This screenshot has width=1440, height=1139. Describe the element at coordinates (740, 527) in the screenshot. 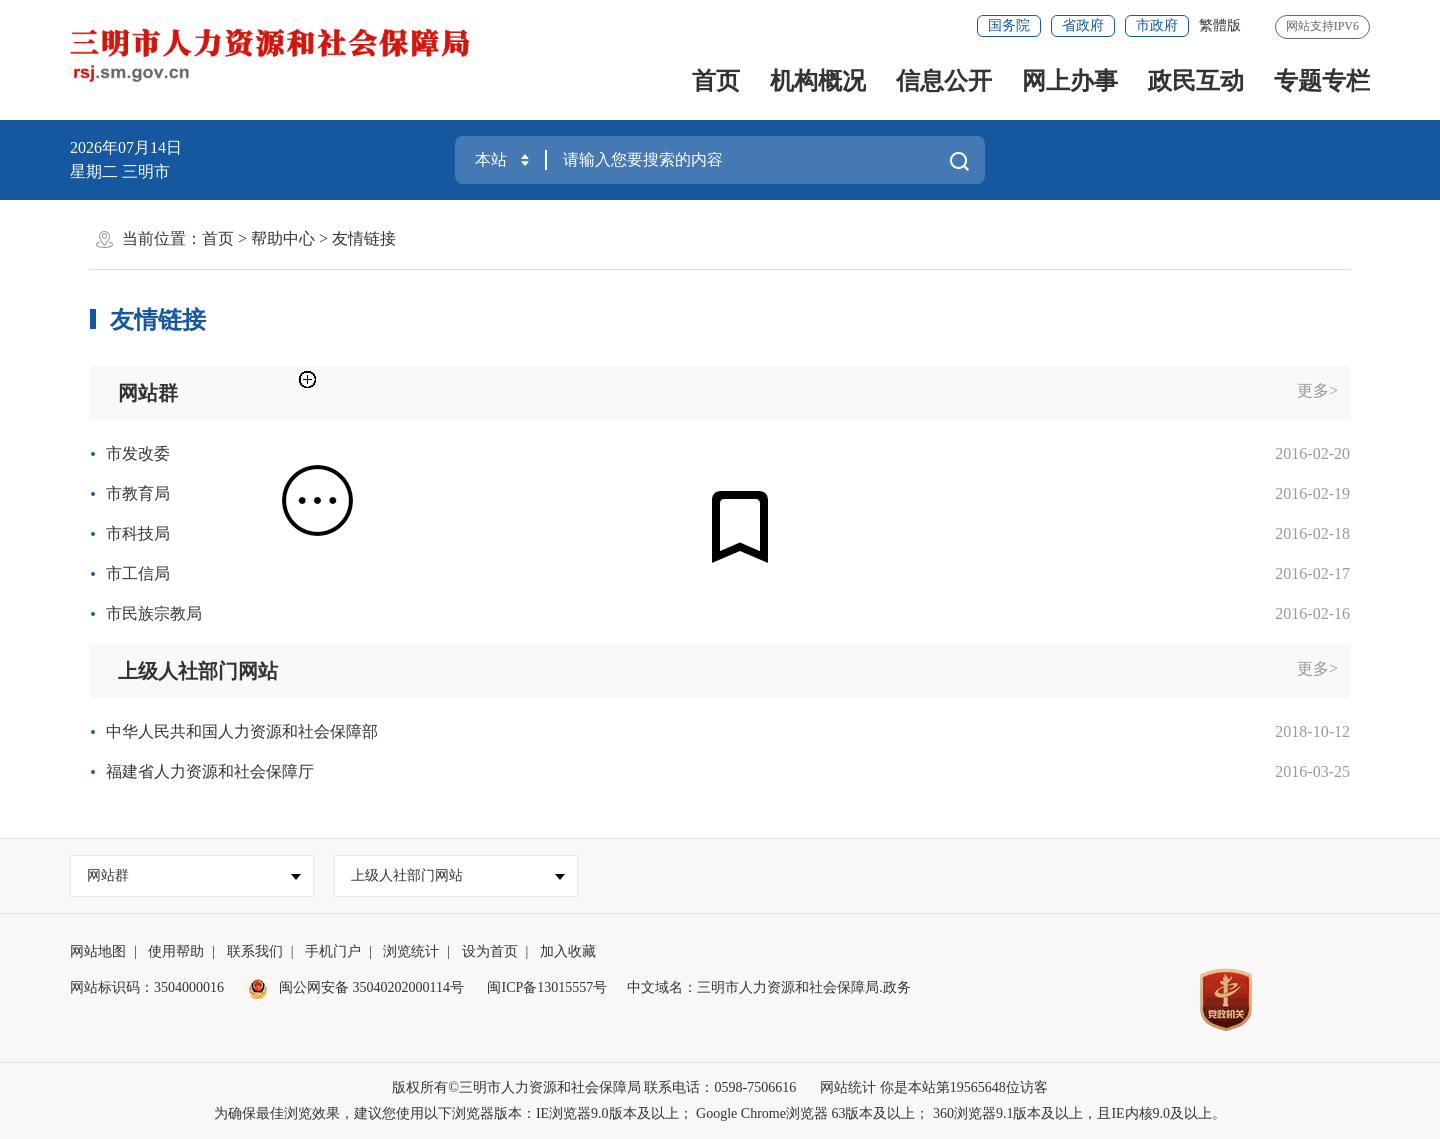

I see `bookmark this item` at that location.